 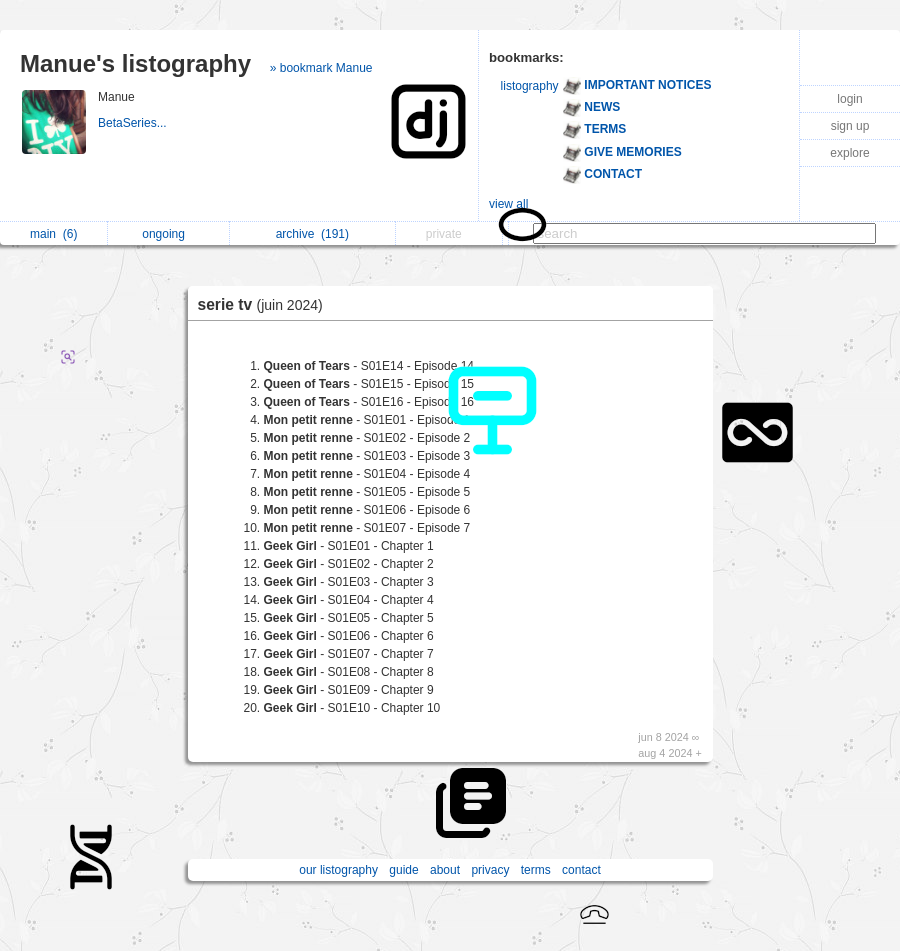 I want to click on access genetic or biological information, so click(x=91, y=857).